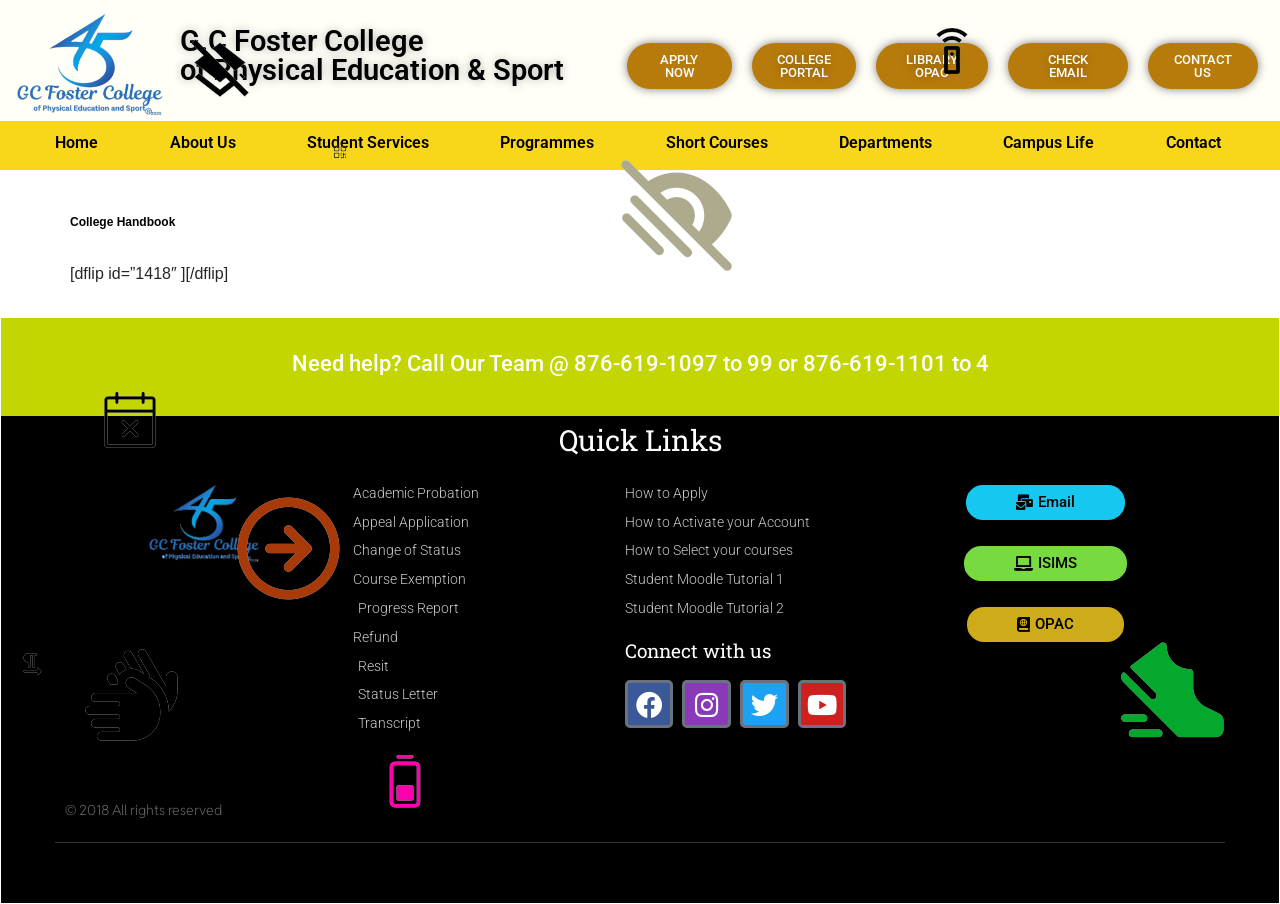  What do you see at coordinates (405, 782) in the screenshot?
I see `indicates medium battery level` at bounding box center [405, 782].